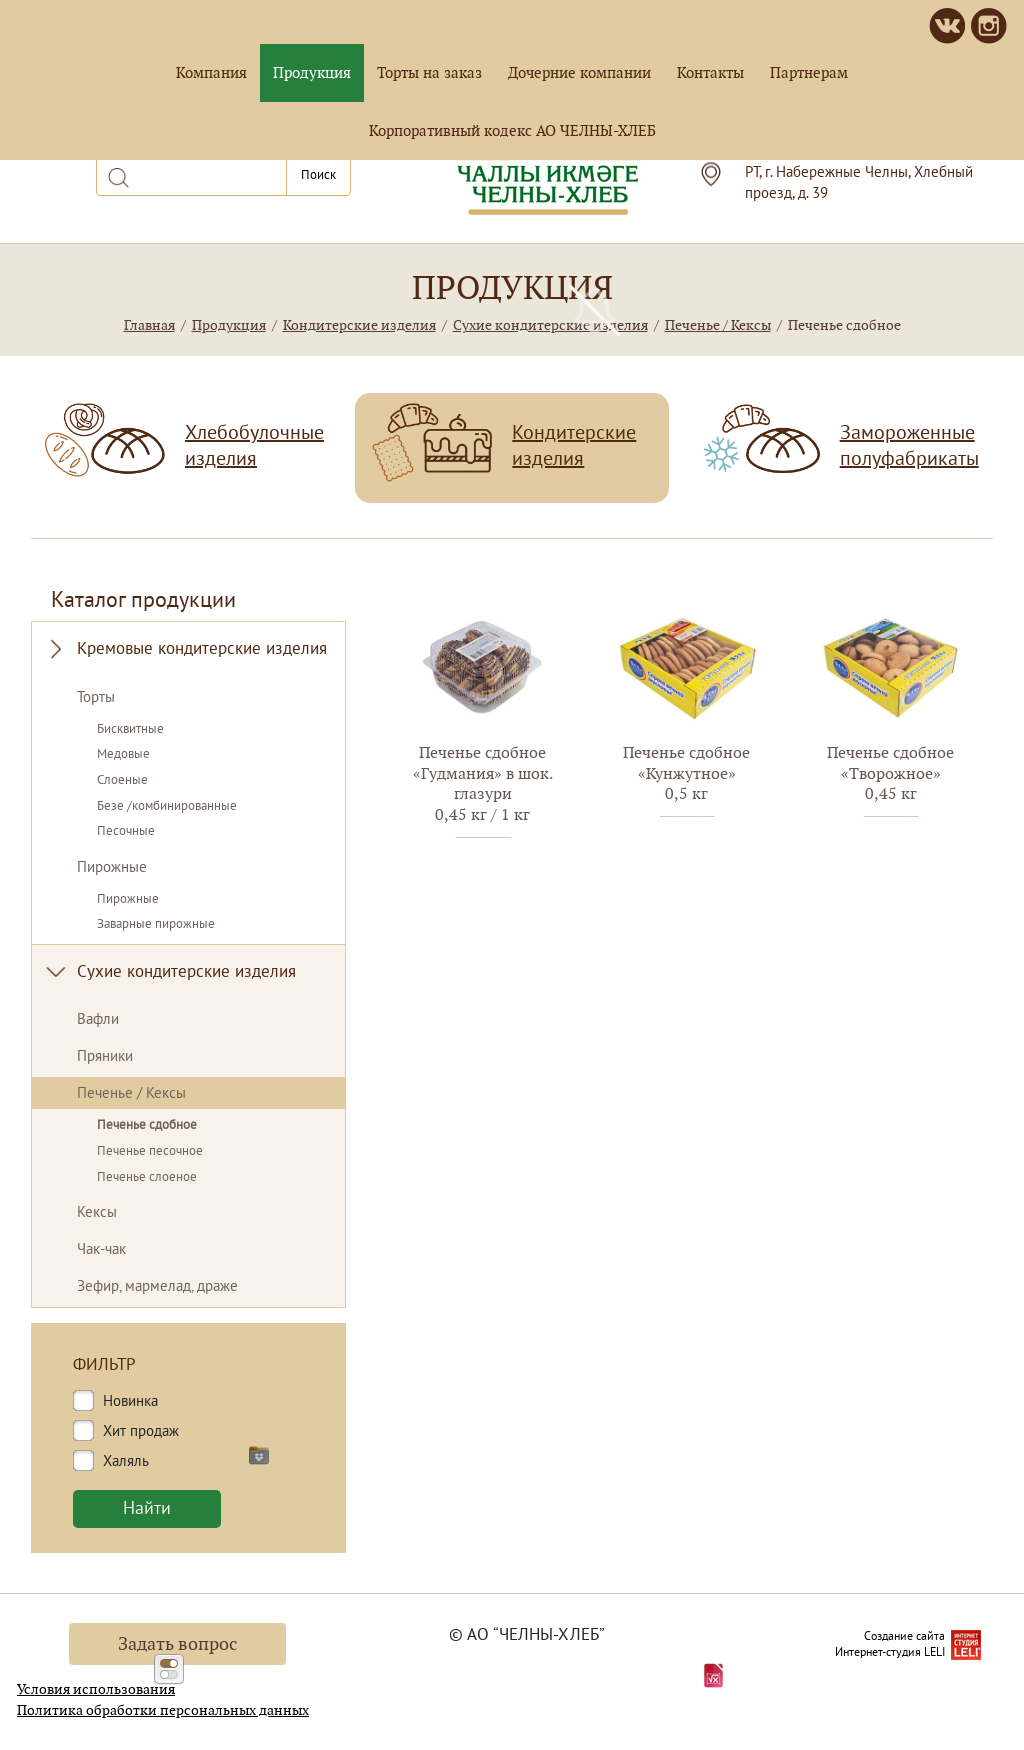 The width and height of the screenshot is (1024, 1750). I want to click on open system tweaks or customization settings, so click(169, 1669).